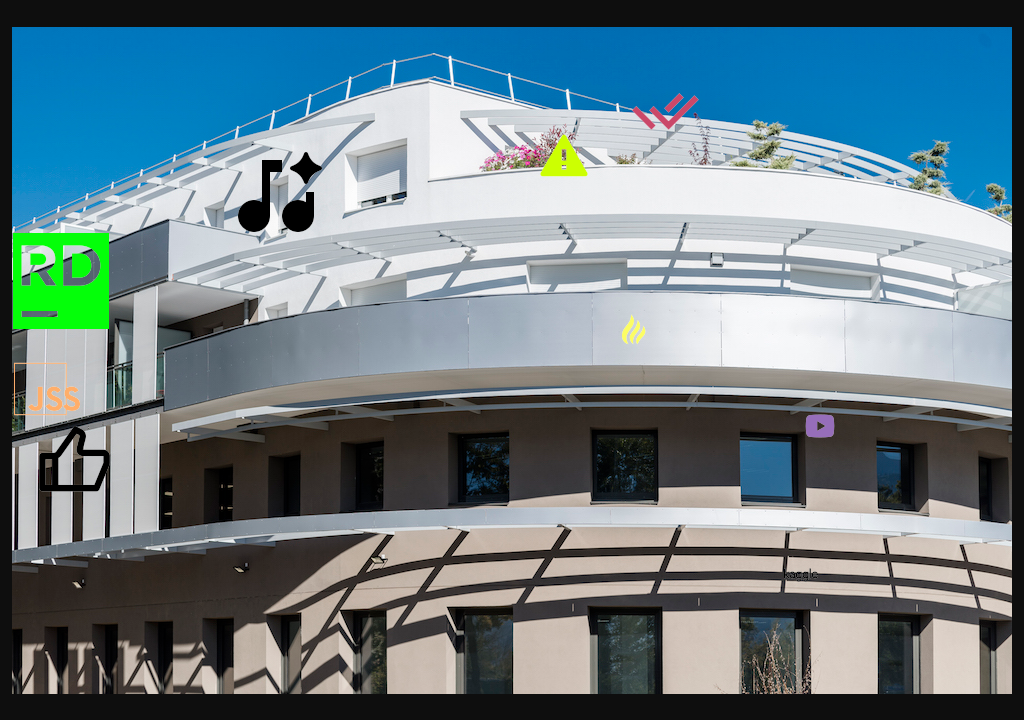 The height and width of the screenshot is (720, 1024). I want to click on message sent and read confirmation, so click(665, 111).